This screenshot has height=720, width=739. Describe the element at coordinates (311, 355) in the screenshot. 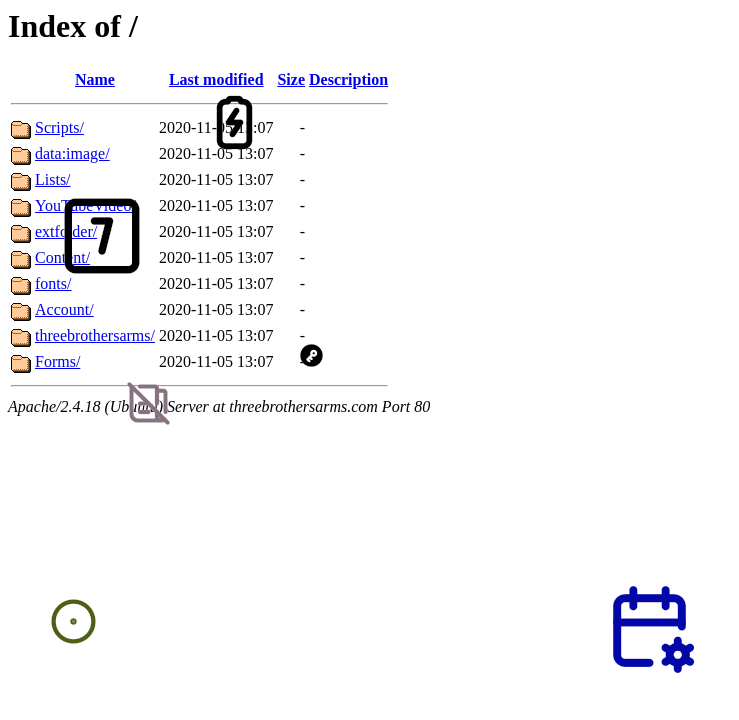

I see `access security or authentication settings` at that location.